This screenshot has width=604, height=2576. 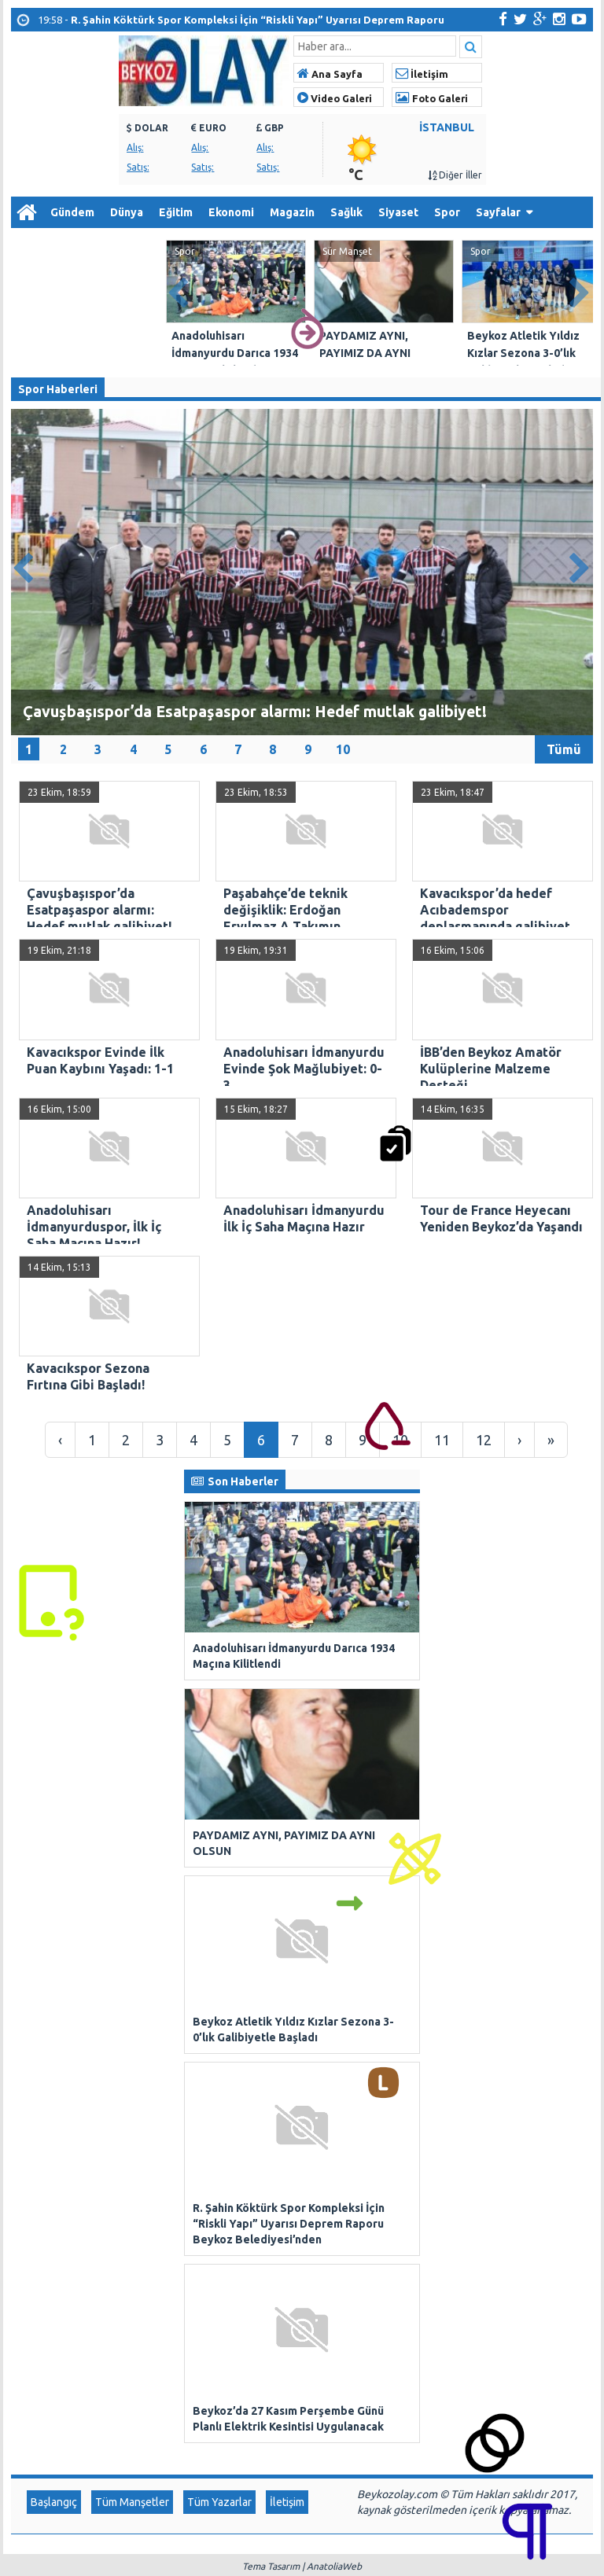 What do you see at coordinates (527, 2531) in the screenshot?
I see `toggle paragraph marks visibility` at bounding box center [527, 2531].